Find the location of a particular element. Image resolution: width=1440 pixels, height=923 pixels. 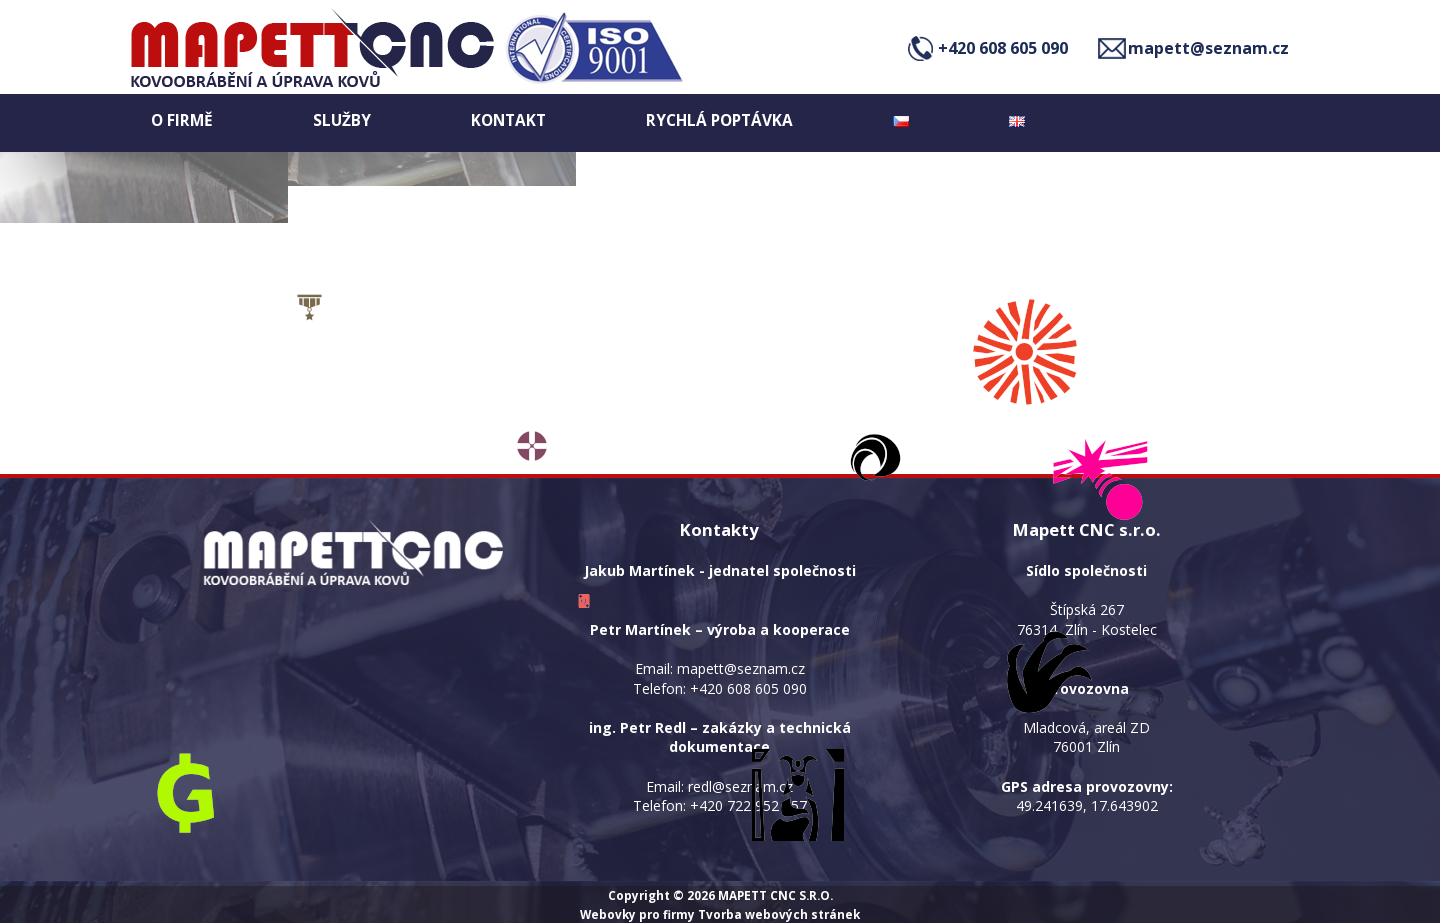

indicates ricochet or bounce effect in gameplay is located at coordinates (1100, 479).